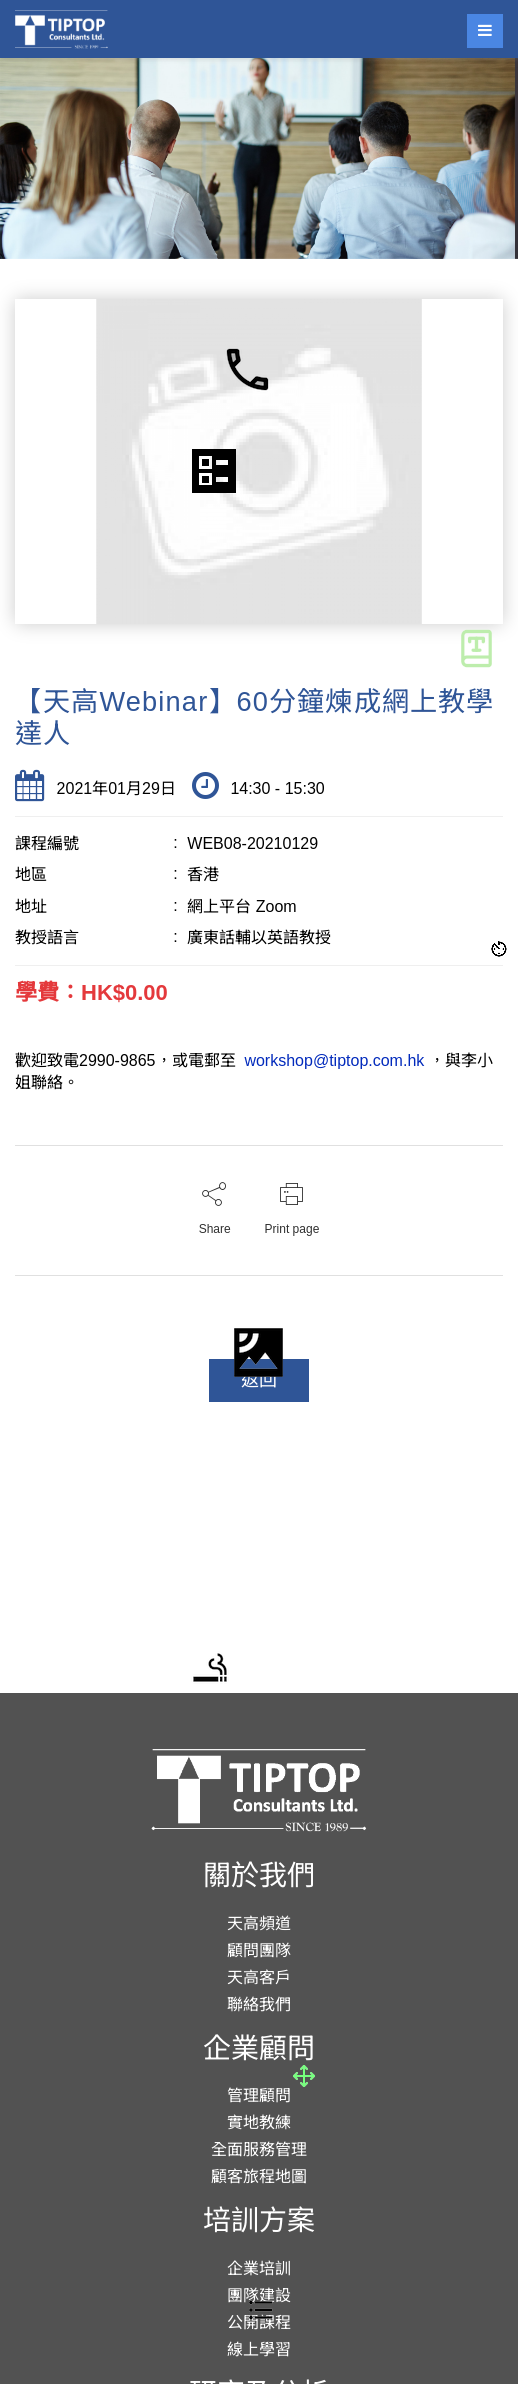  Describe the element at coordinates (261, 2310) in the screenshot. I see `switch to list view` at that location.